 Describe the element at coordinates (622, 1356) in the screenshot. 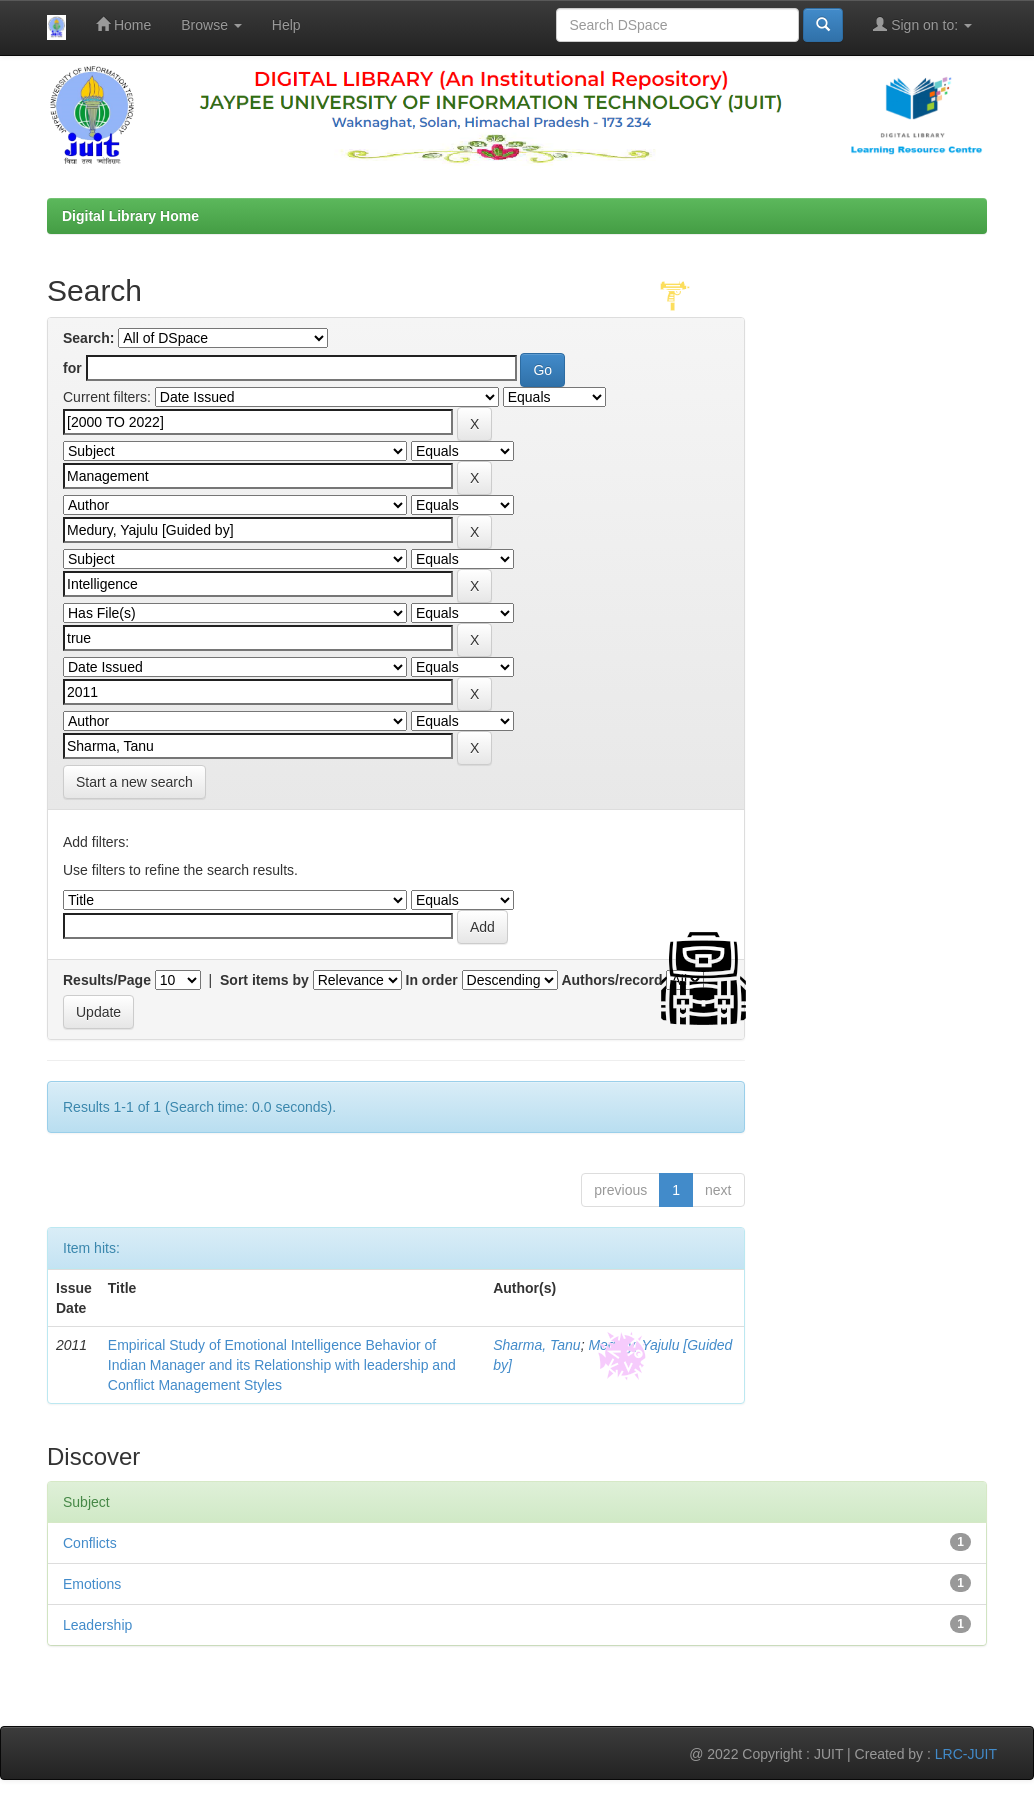

I see `select porcupinefish or blowfish character` at that location.